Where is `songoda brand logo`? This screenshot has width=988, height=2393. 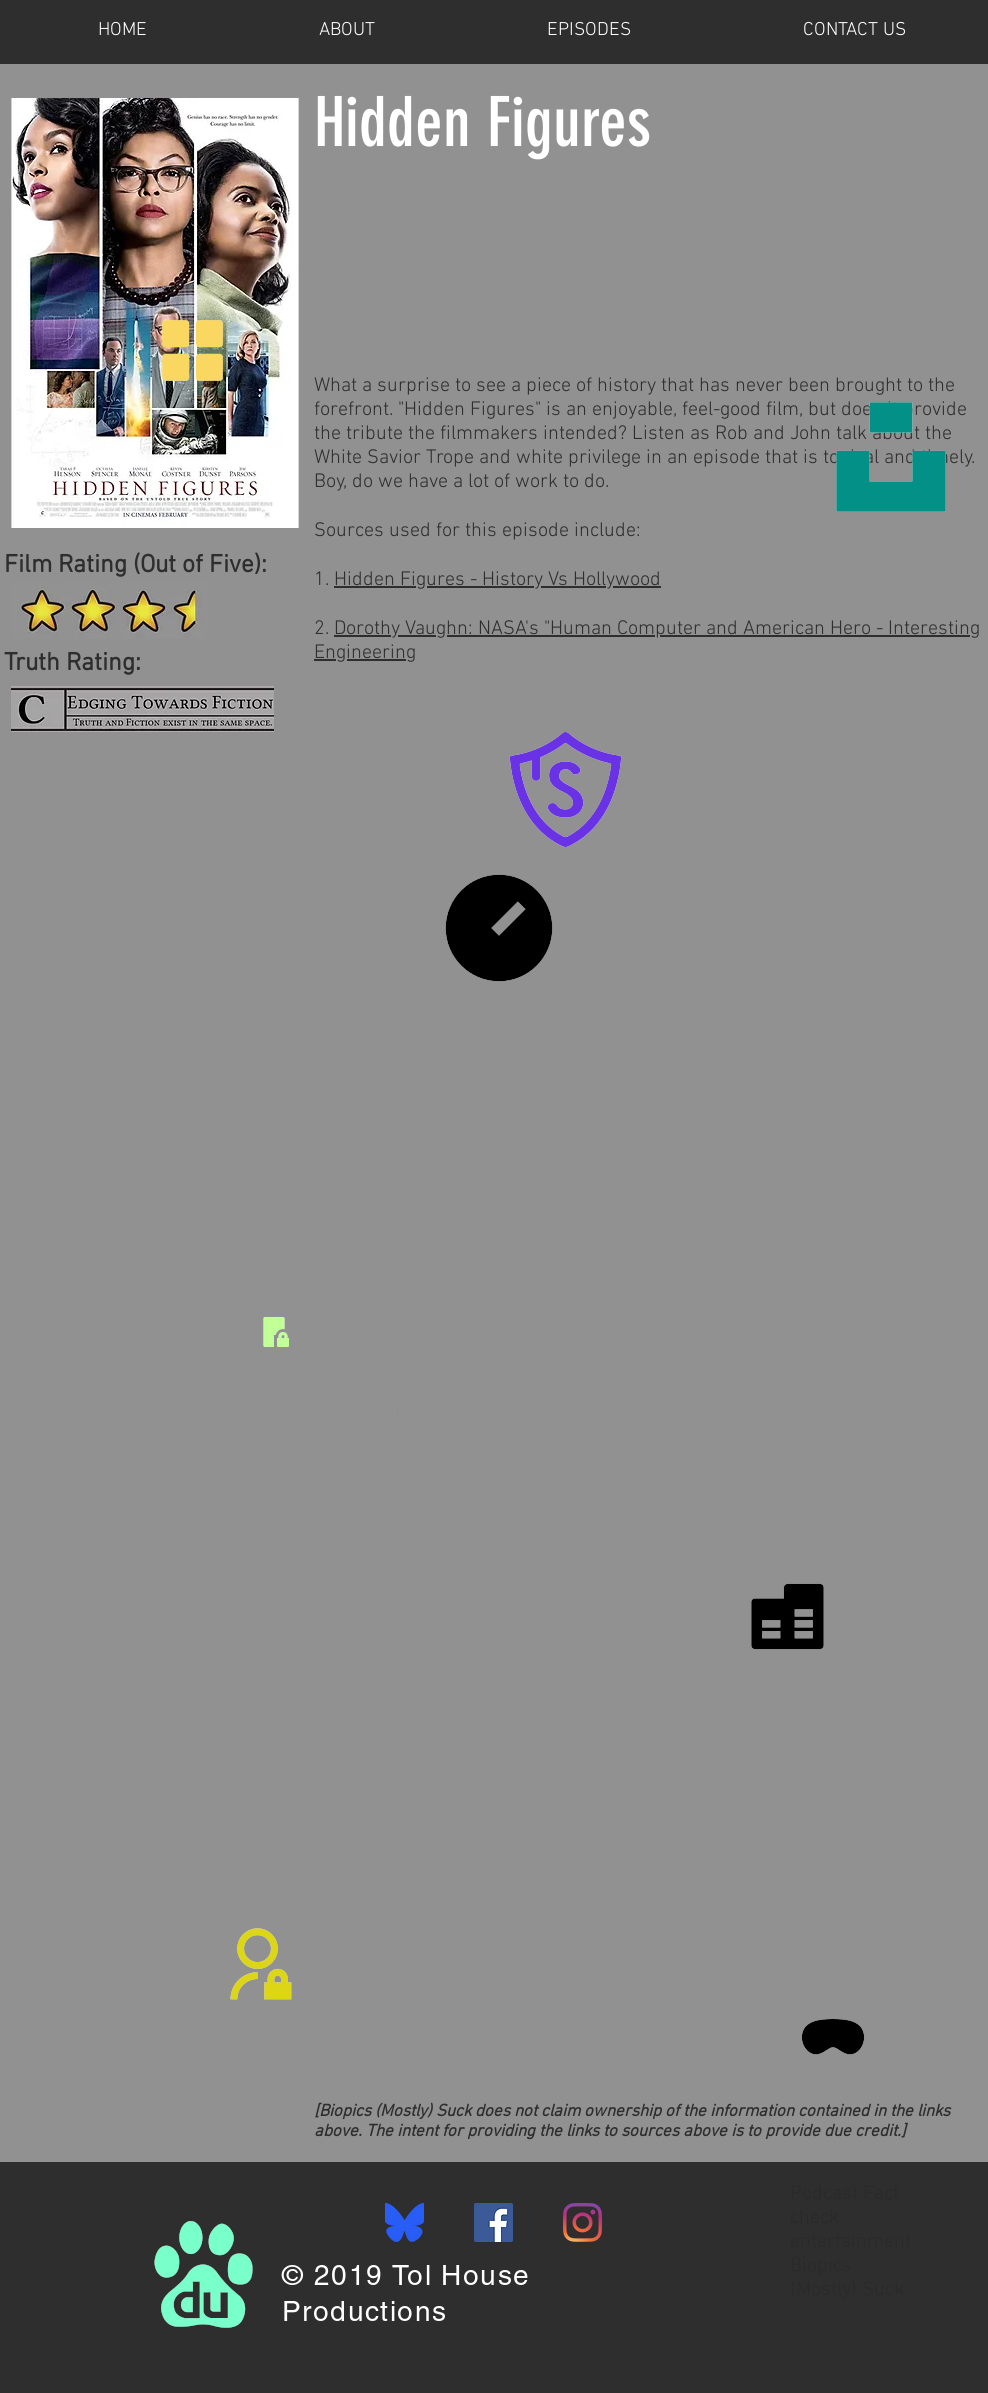 songoda brand logo is located at coordinates (565, 789).